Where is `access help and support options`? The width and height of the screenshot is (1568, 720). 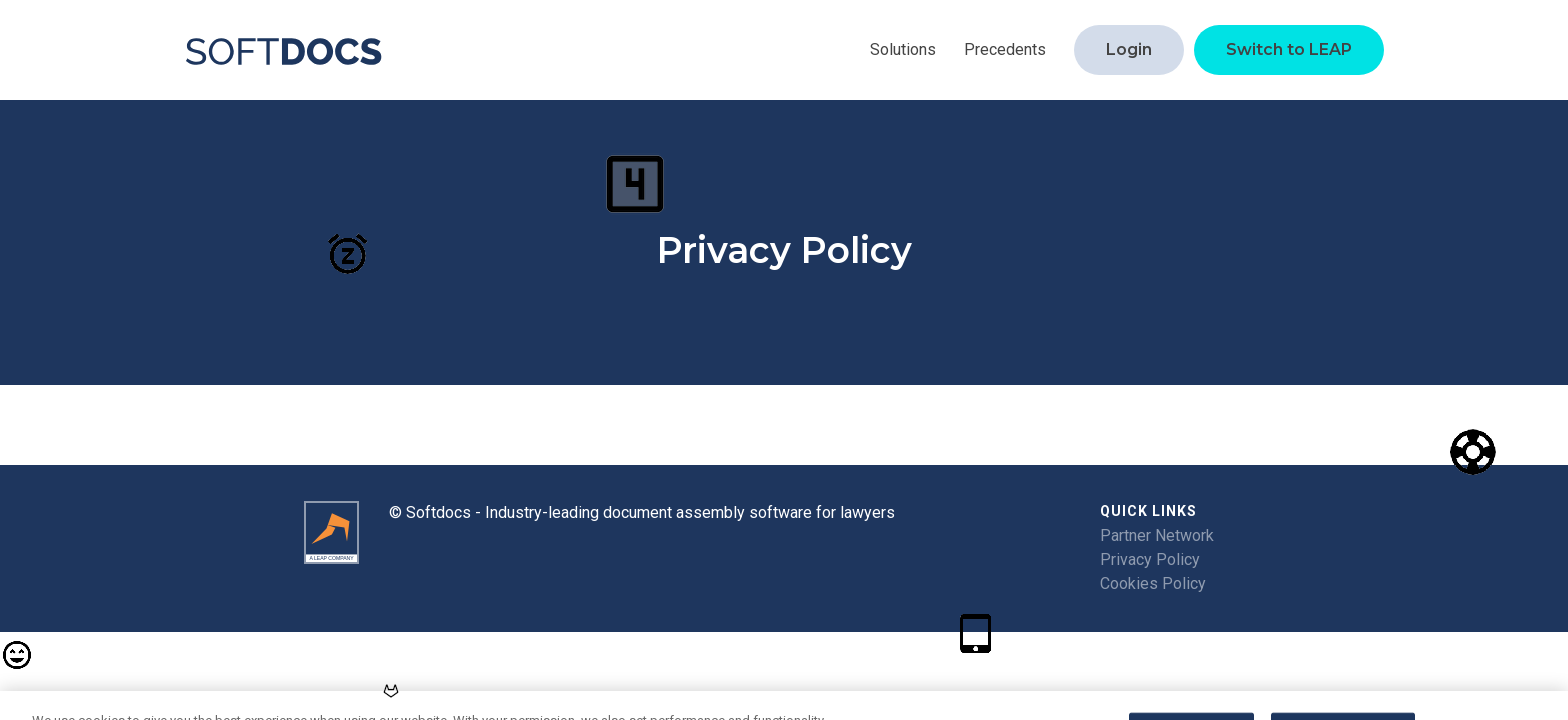
access help and support options is located at coordinates (1473, 452).